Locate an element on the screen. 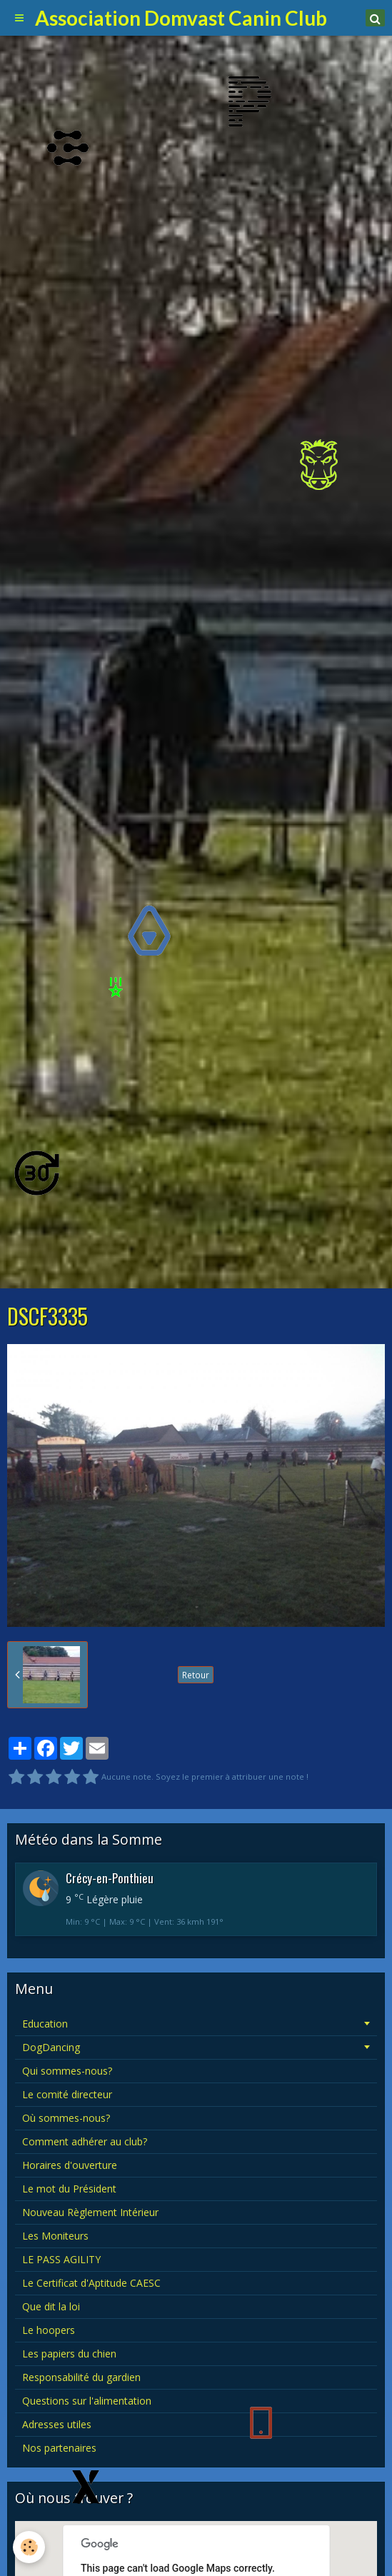 Image resolution: width=392 pixels, height=2576 pixels. view achievements or awards is located at coordinates (116, 987).